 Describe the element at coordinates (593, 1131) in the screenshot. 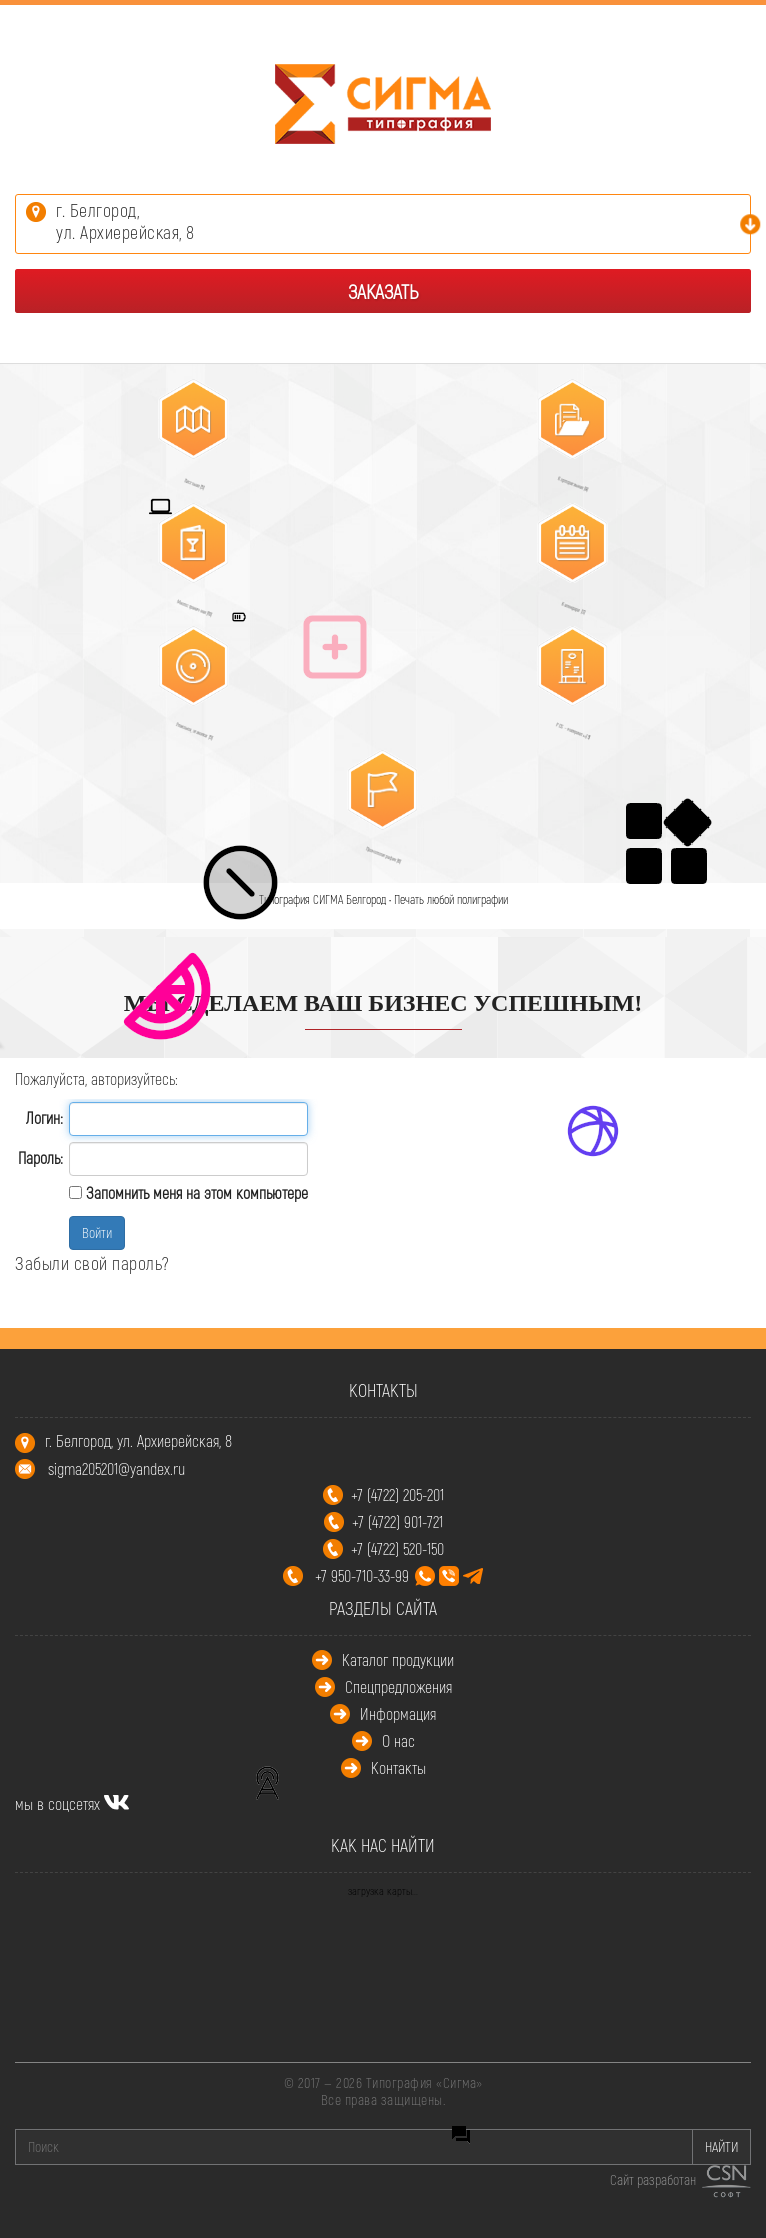

I see `access games or entertainment features` at that location.